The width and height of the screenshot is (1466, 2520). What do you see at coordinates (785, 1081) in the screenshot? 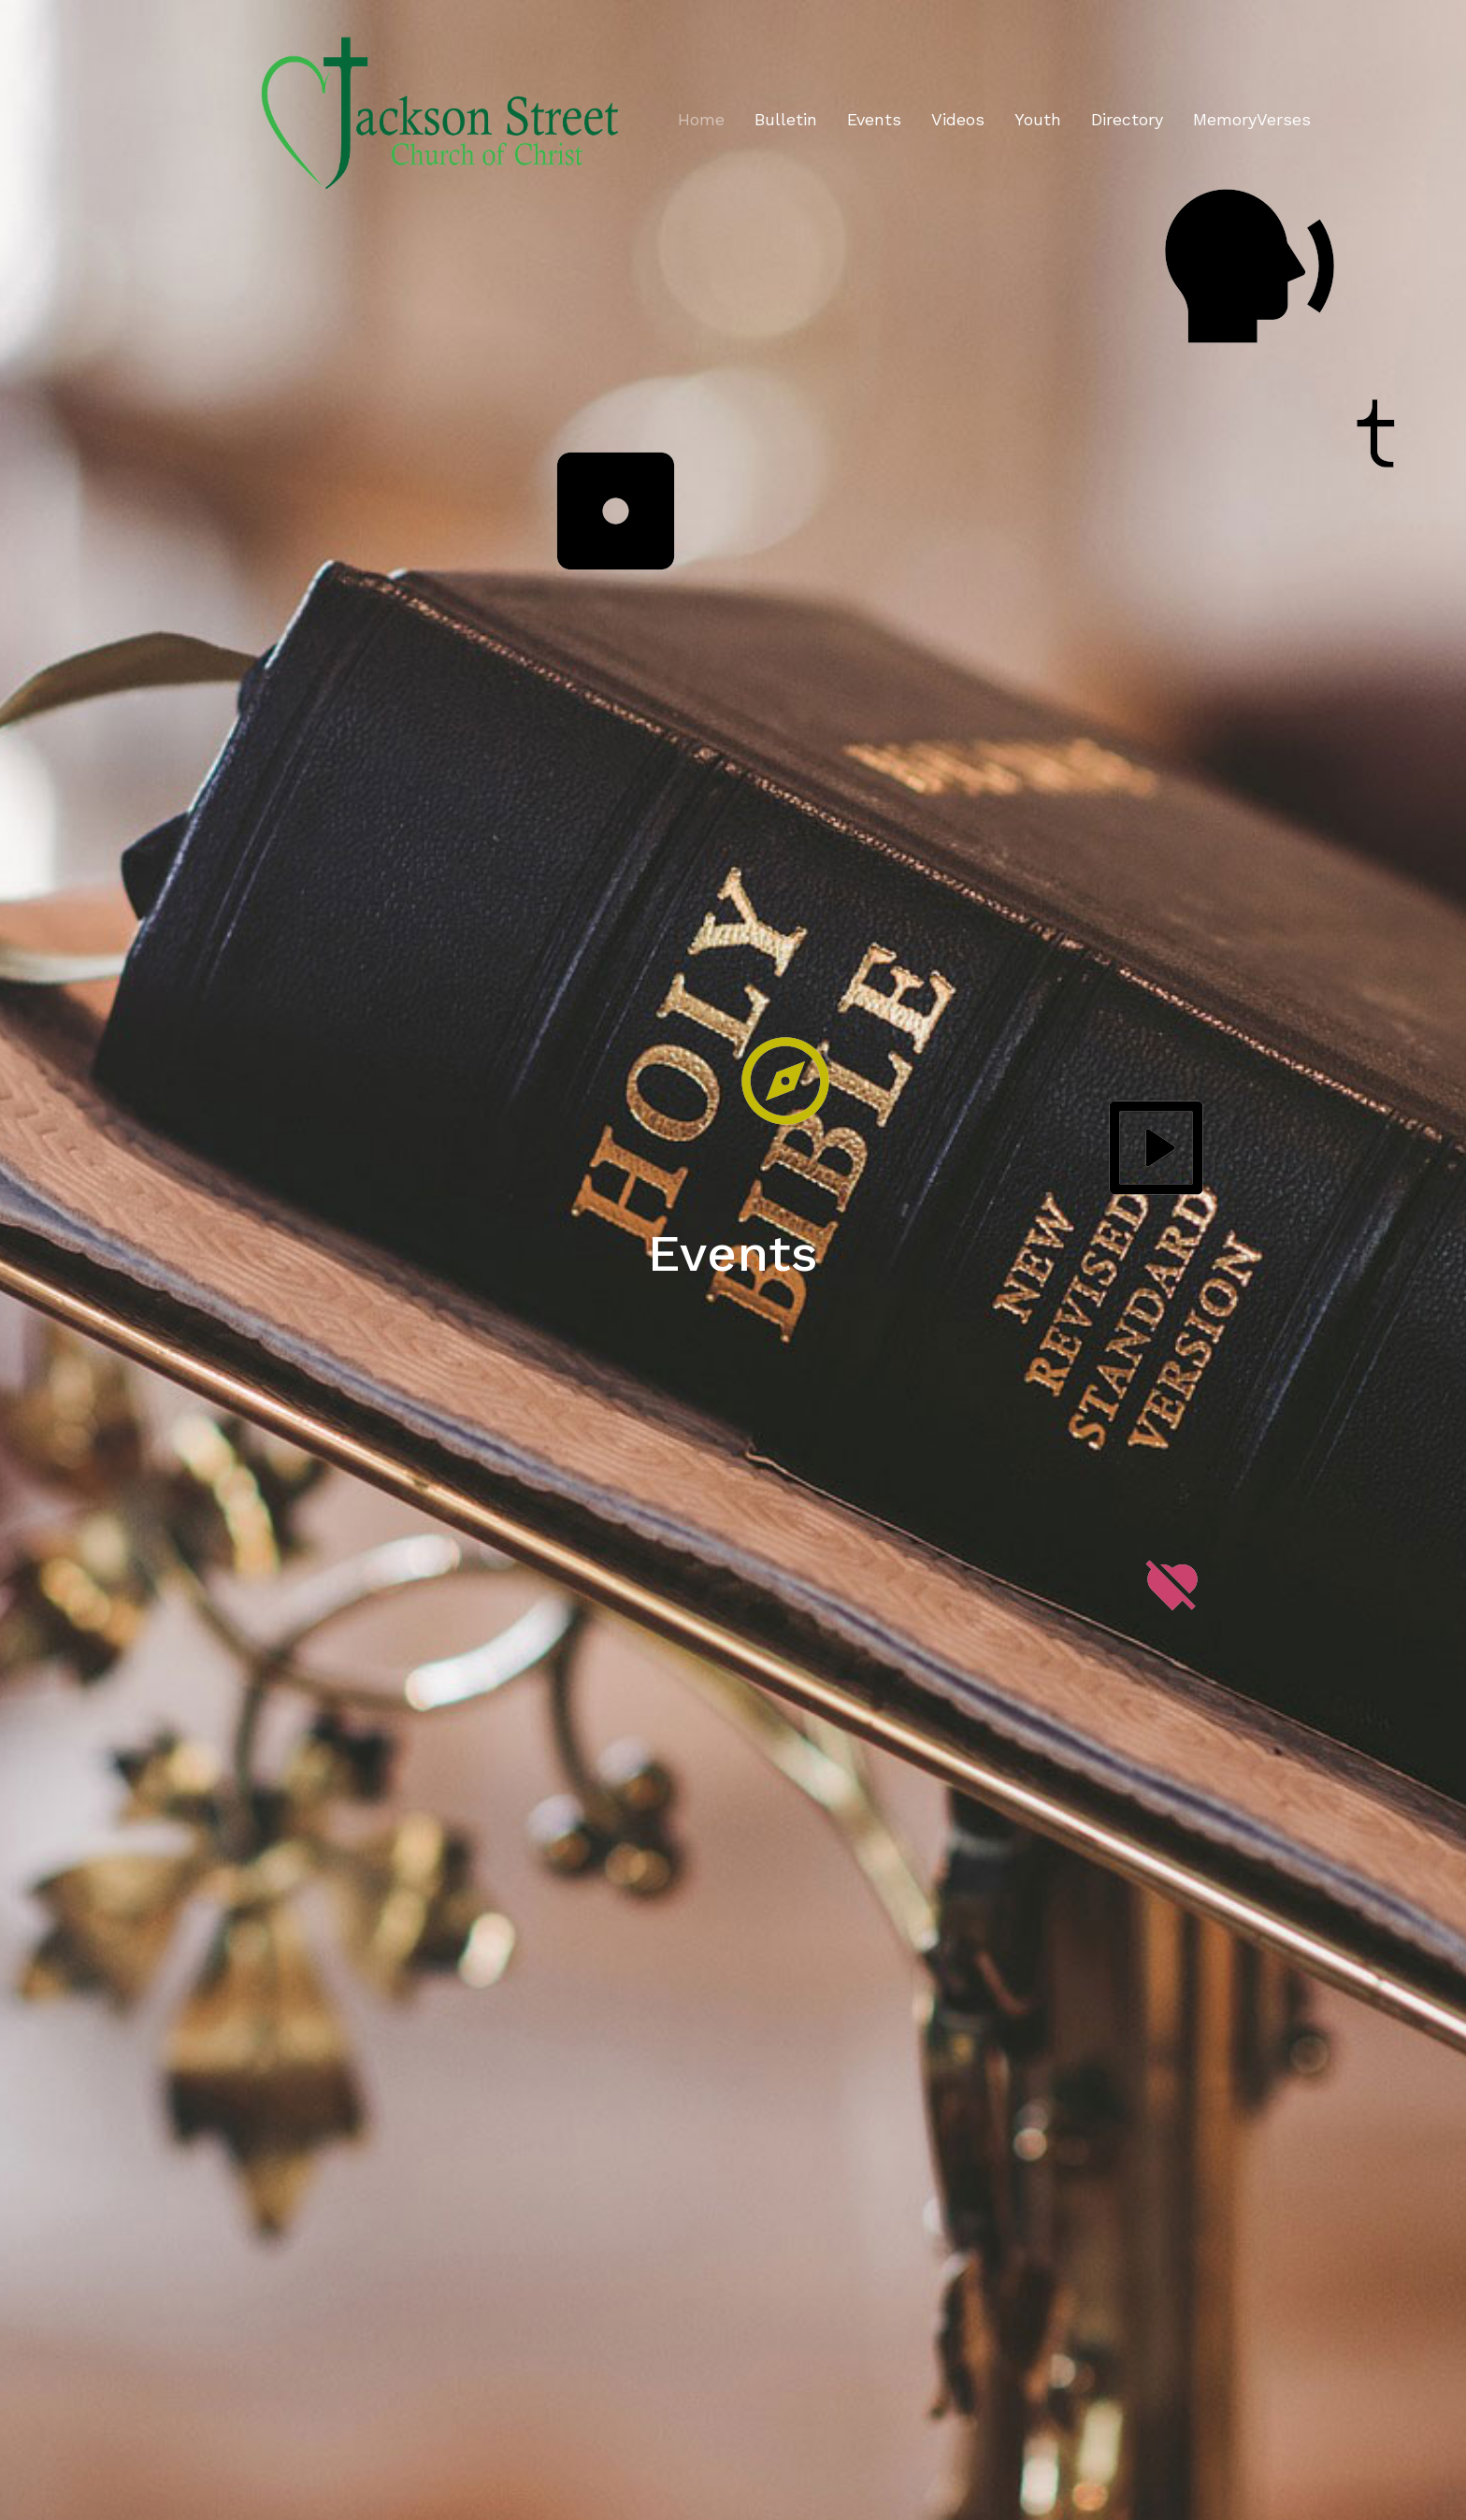
I see `open navigation or directions` at bounding box center [785, 1081].